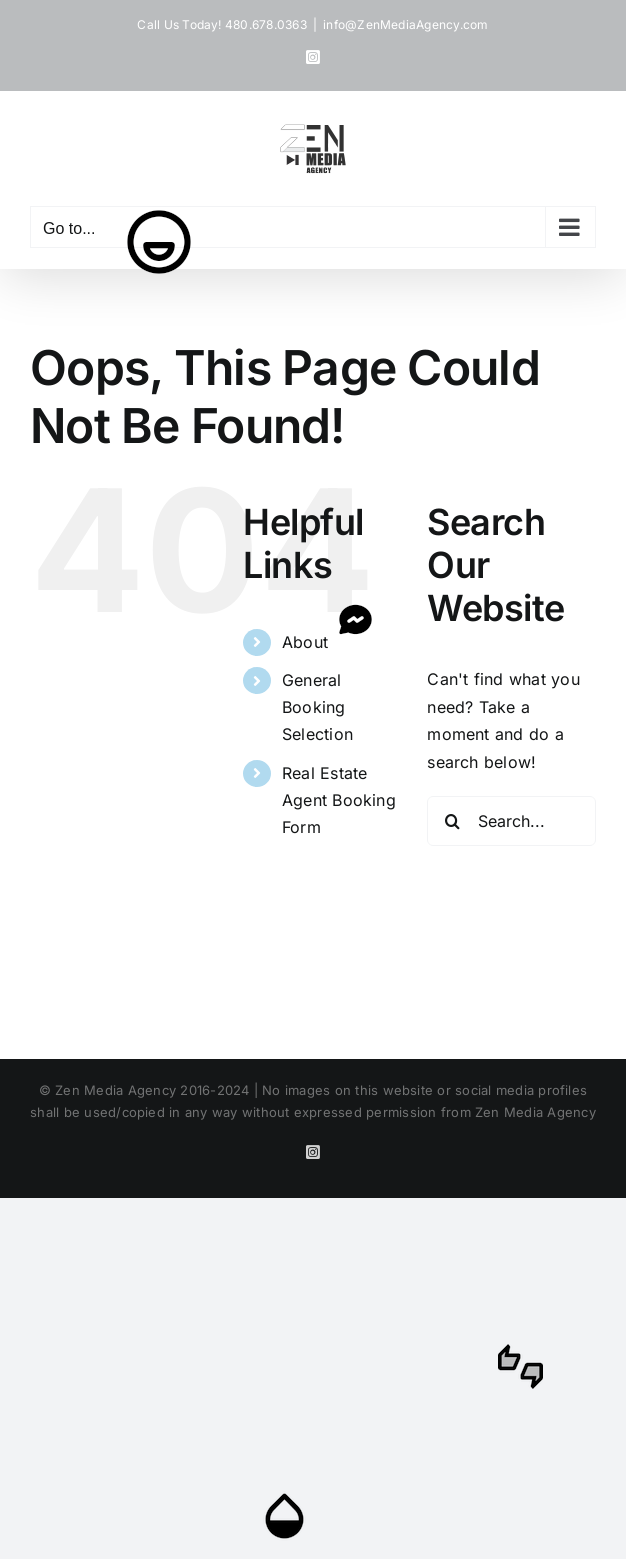 The height and width of the screenshot is (1559, 626). I want to click on open Facebook Messenger, so click(355, 619).